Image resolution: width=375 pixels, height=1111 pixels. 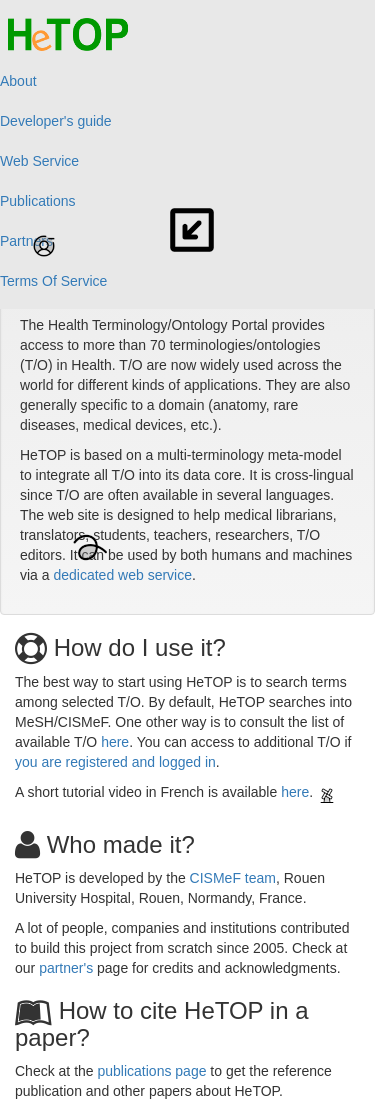 I want to click on navigate to bottom-left corner, so click(x=192, y=230).